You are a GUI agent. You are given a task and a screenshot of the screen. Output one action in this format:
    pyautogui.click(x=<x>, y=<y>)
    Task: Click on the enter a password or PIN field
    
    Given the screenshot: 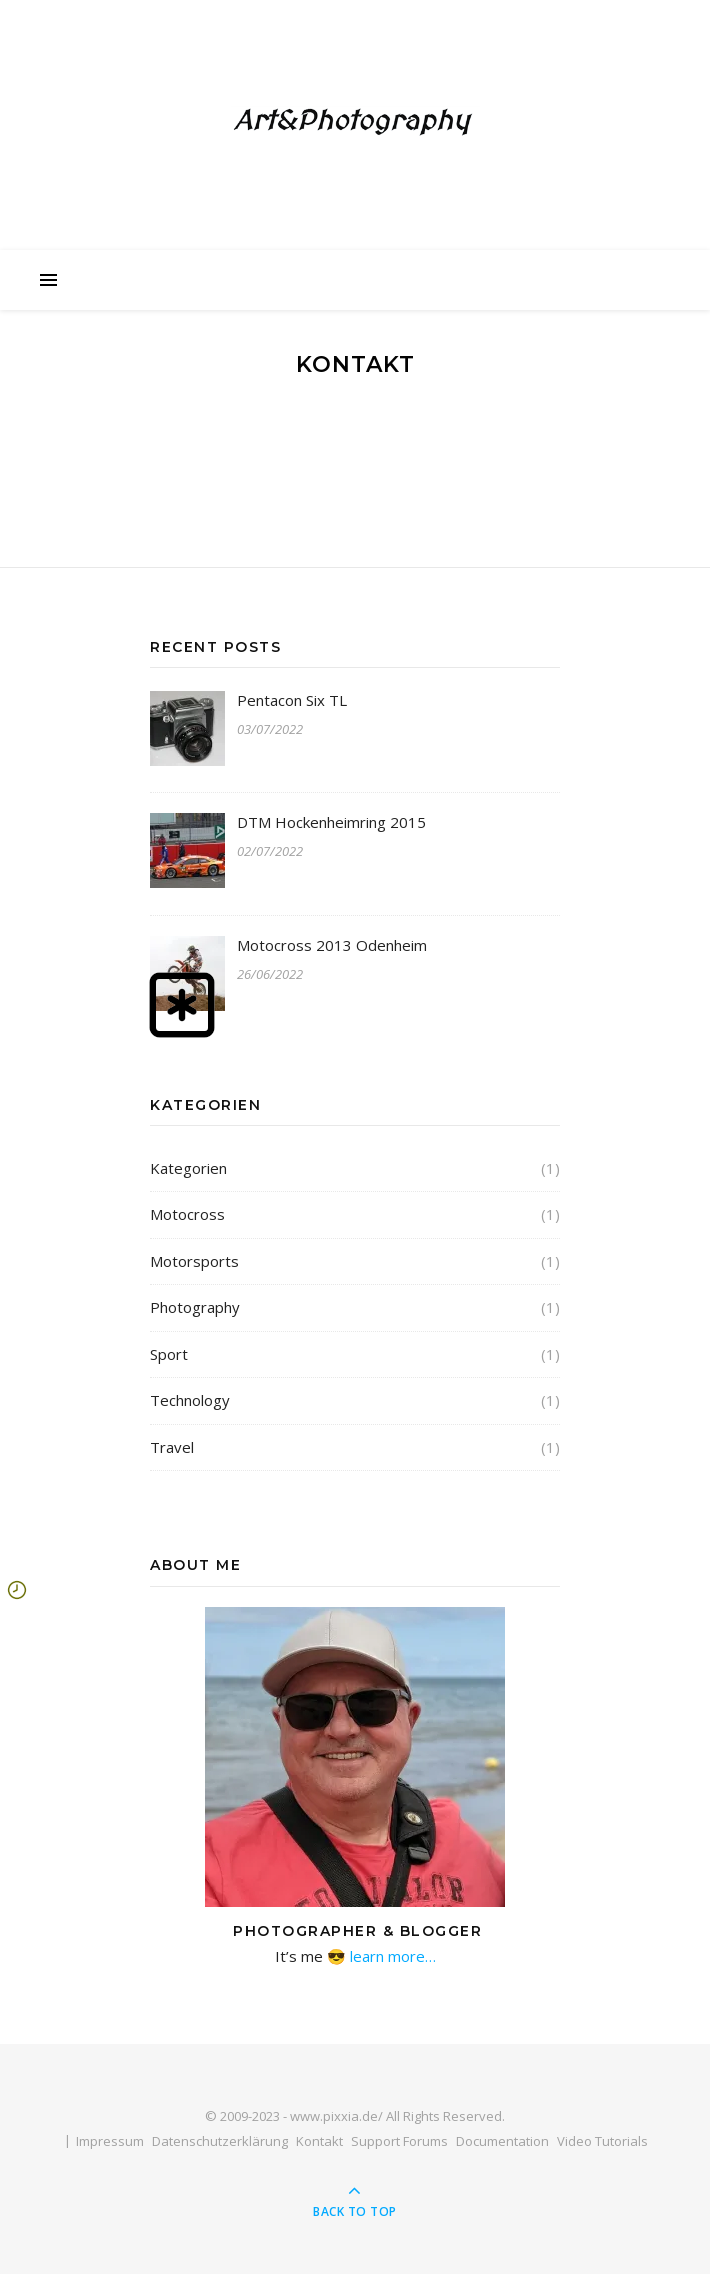 What is the action you would take?
    pyautogui.click(x=182, y=1005)
    